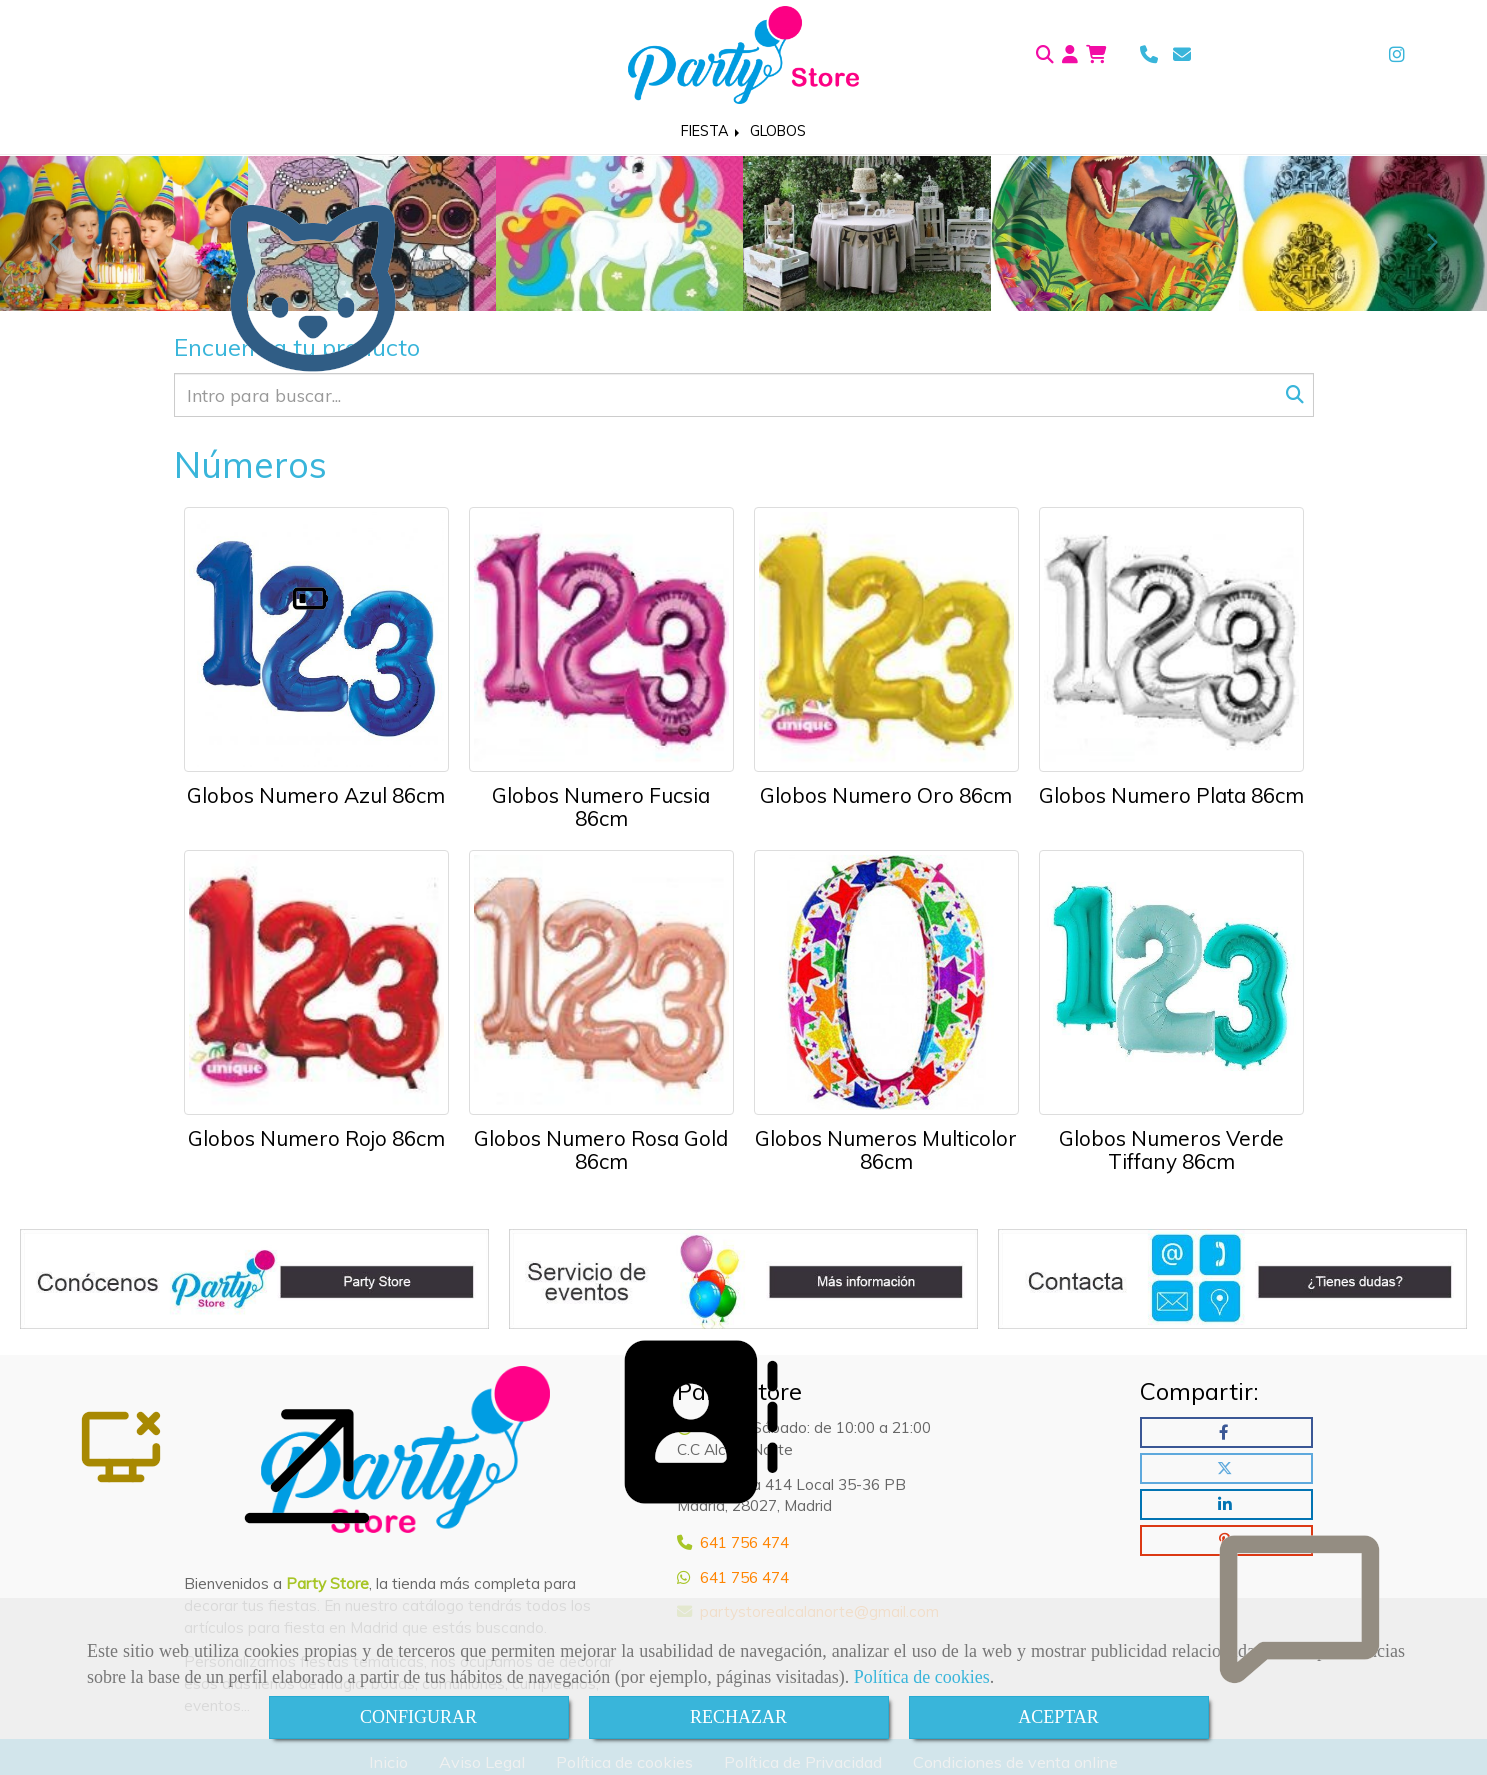 The width and height of the screenshot is (1487, 1775). I want to click on open link in new window or tab, so click(307, 1461).